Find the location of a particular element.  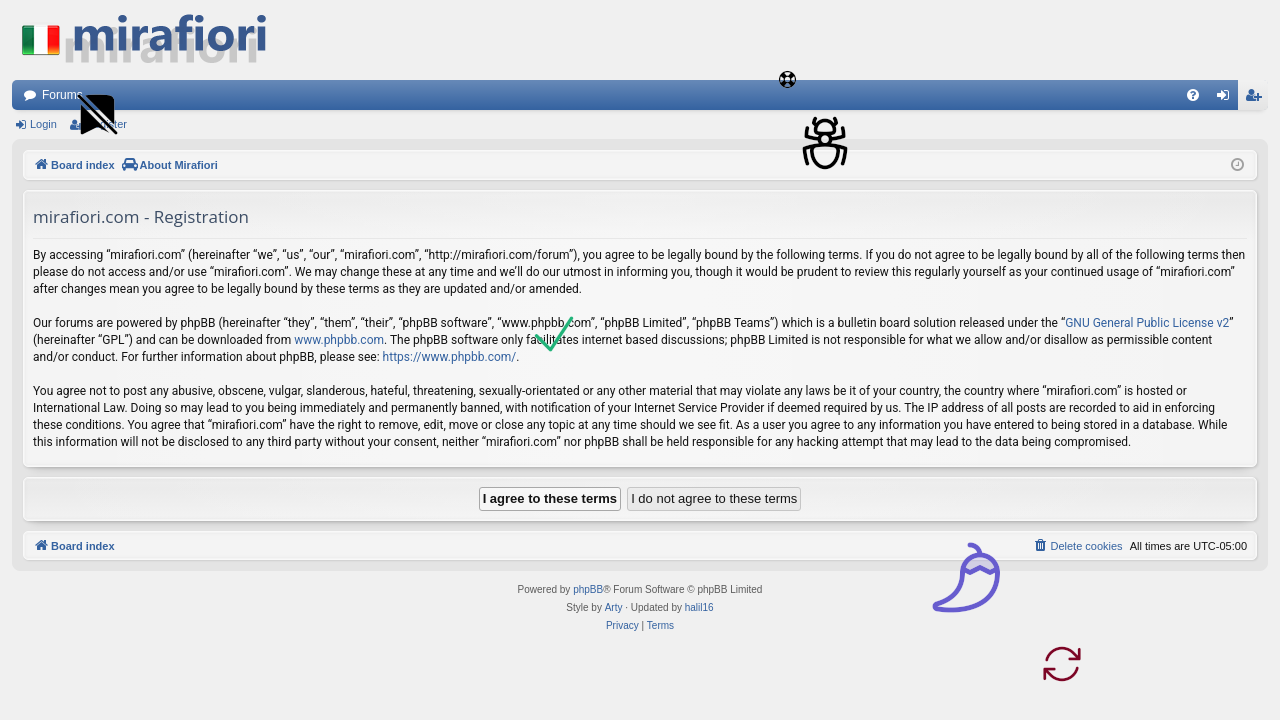

indicates spicy food or heat level is located at coordinates (970, 580).